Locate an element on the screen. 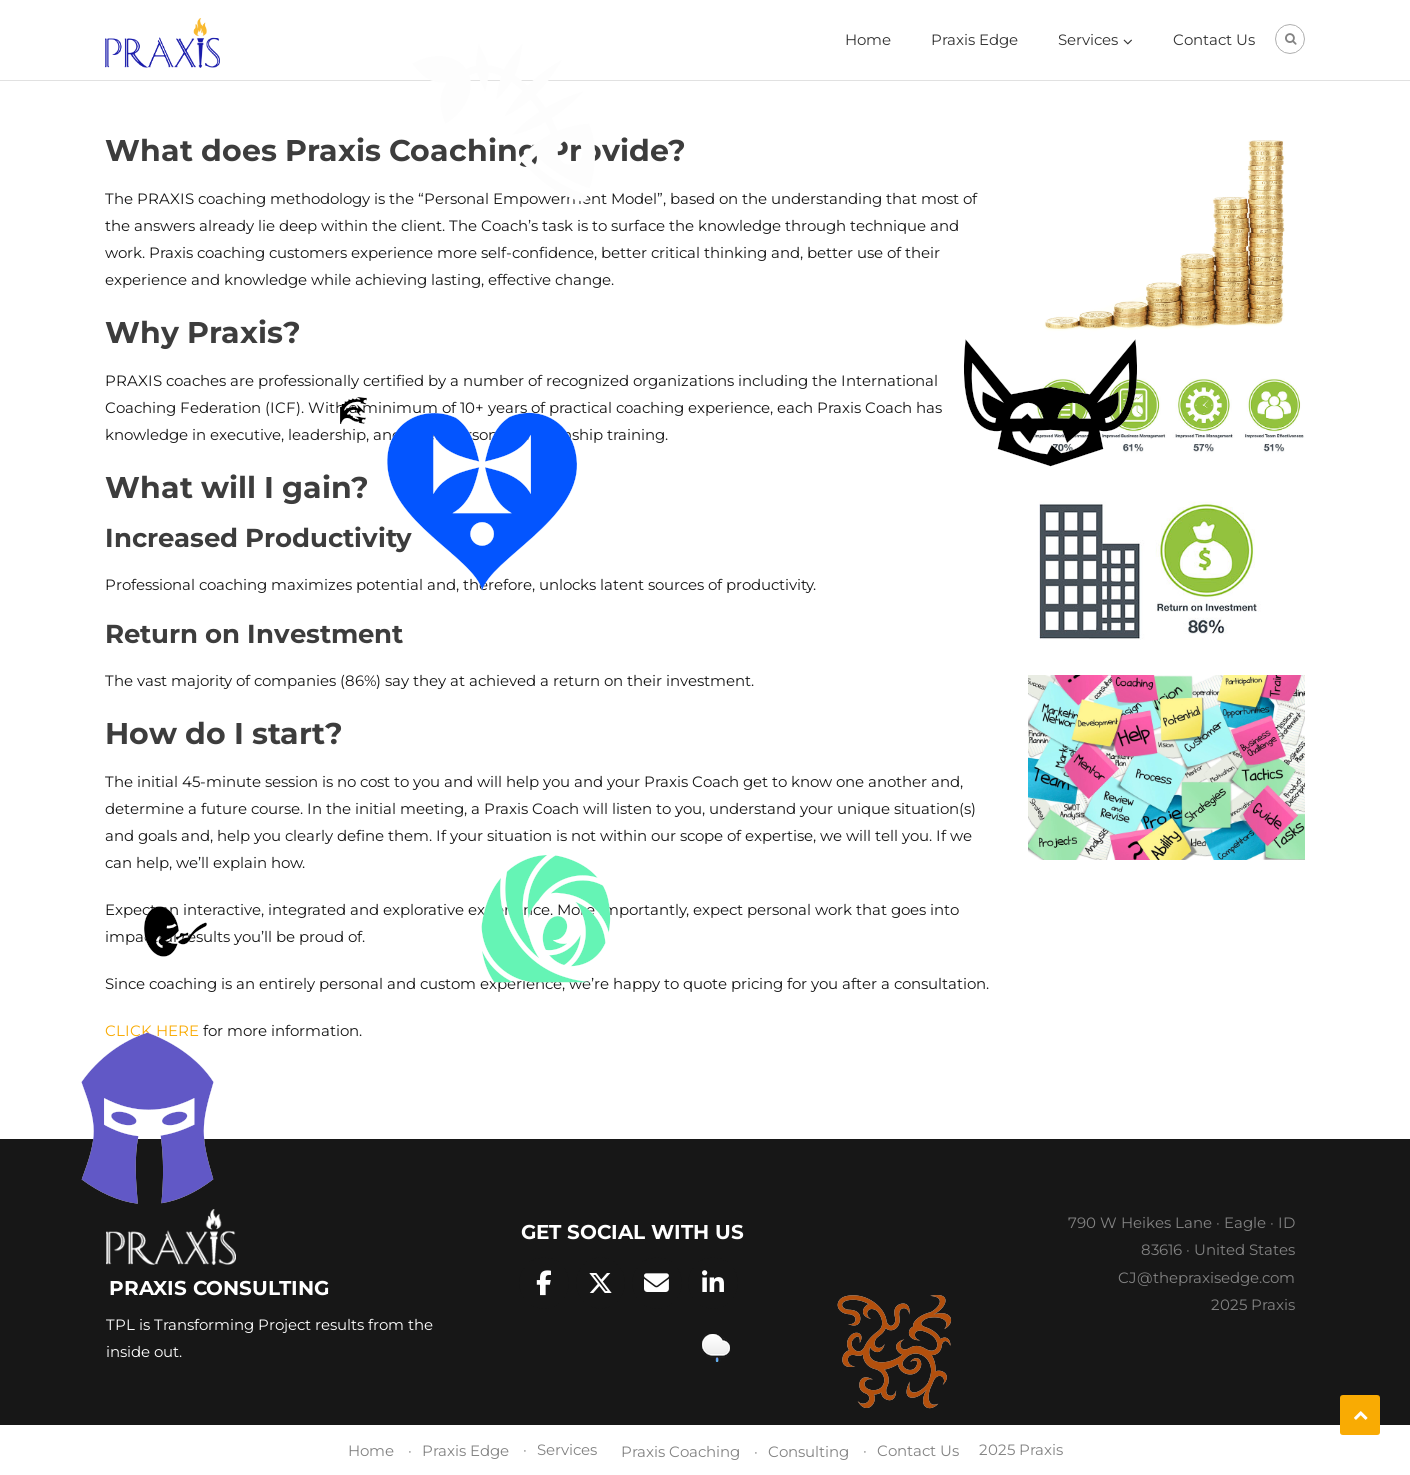 The width and height of the screenshot is (1410, 1475). decorative vine or plant element for fantasy game UI is located at coordinates (894, 1351).